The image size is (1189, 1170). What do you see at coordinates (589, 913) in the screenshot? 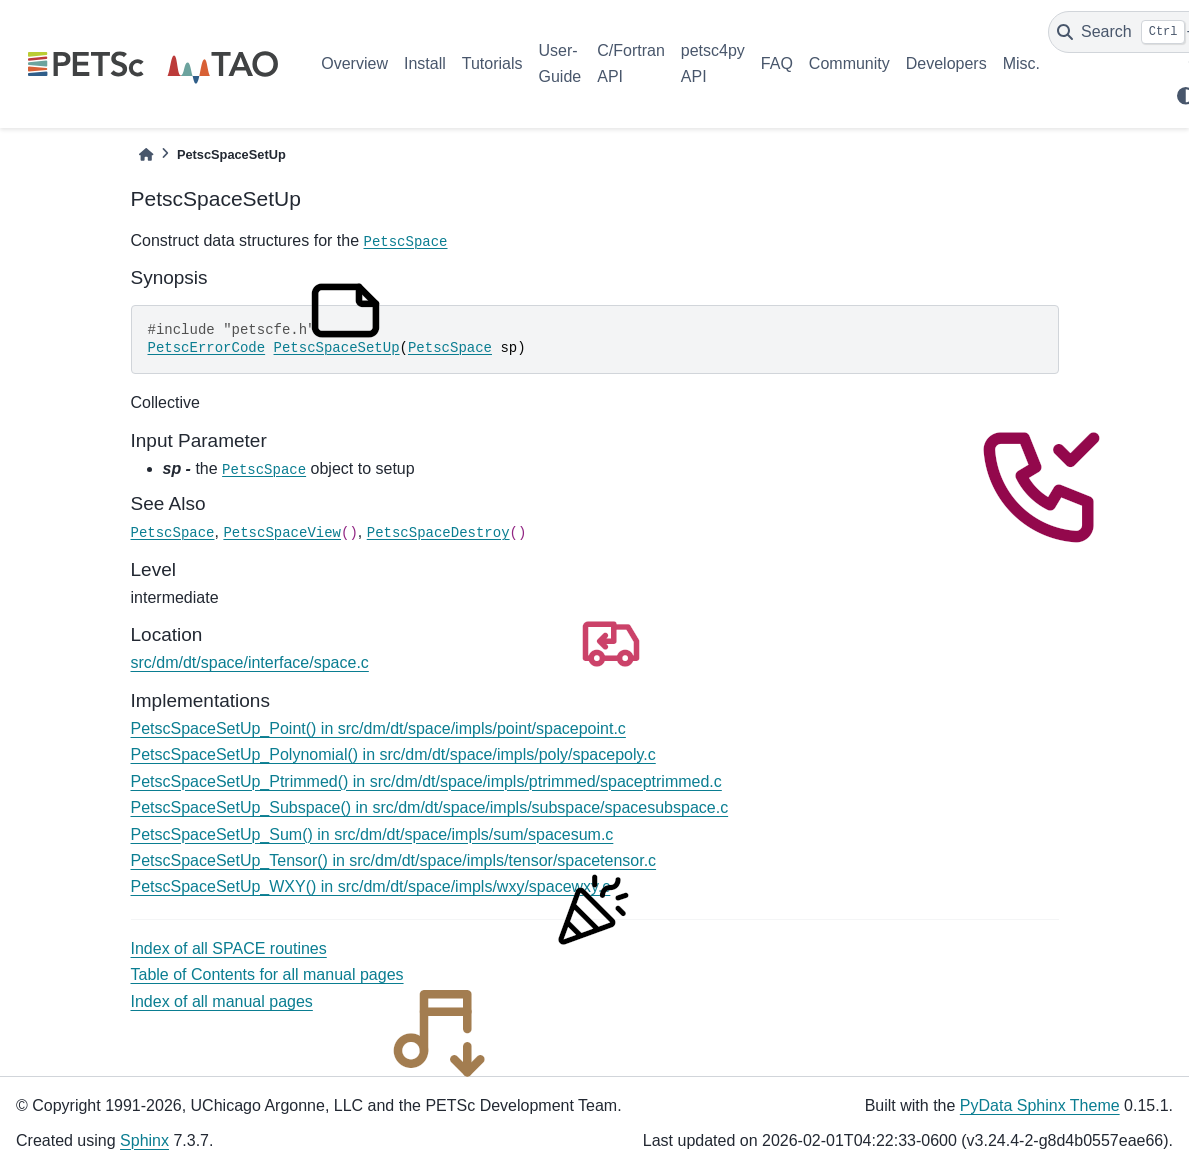
I see `indicates a celebration or achievement` at bounding box center [589, 913].